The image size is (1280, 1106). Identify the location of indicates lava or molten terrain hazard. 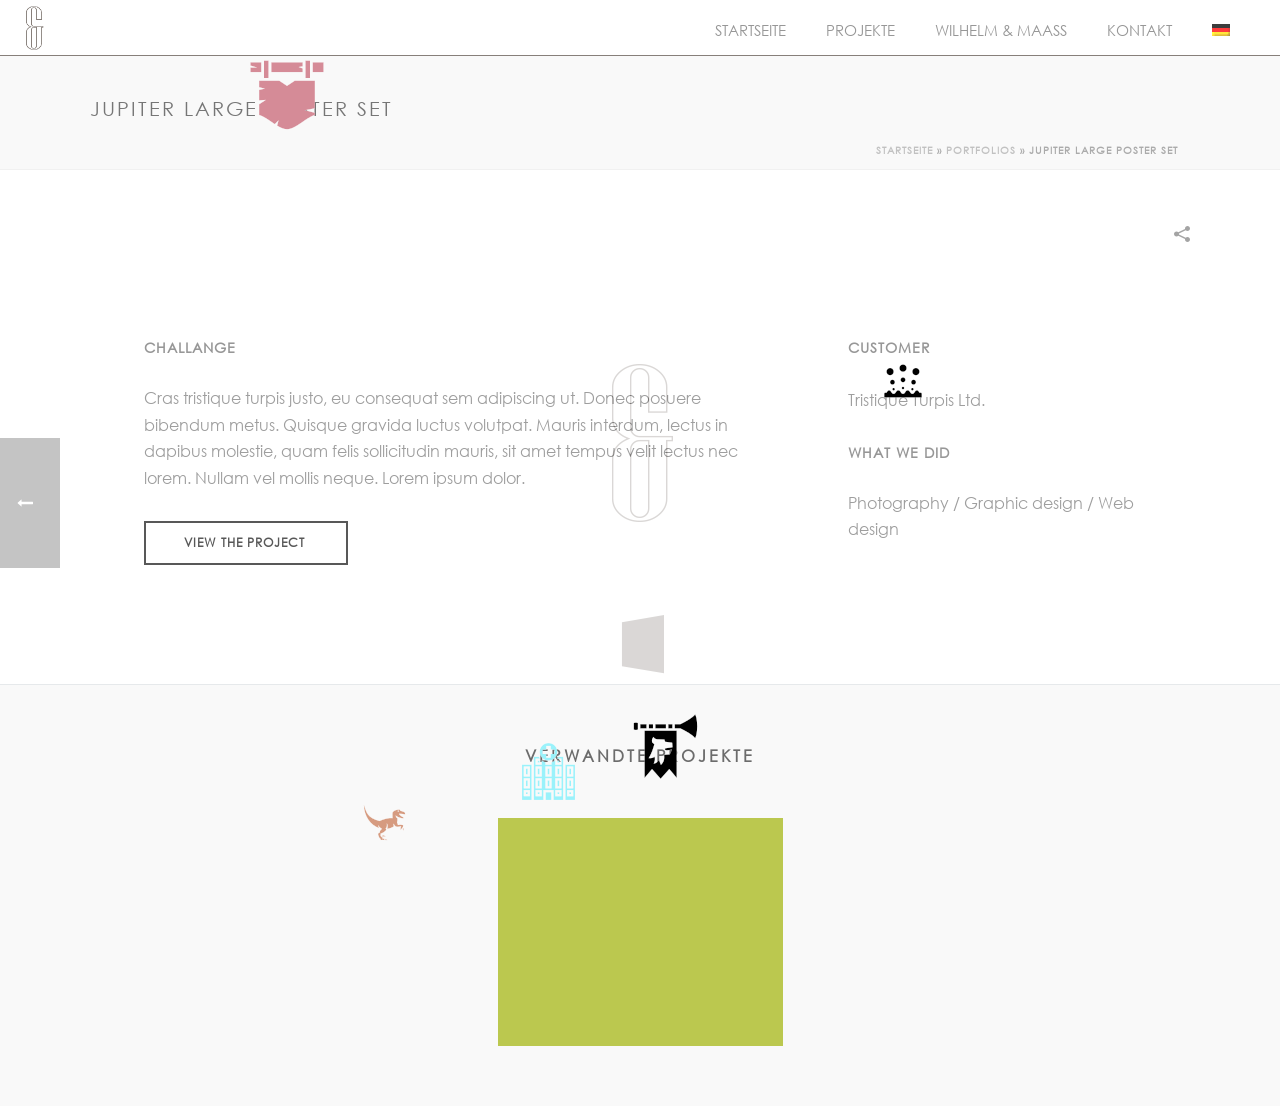
(903, 381).